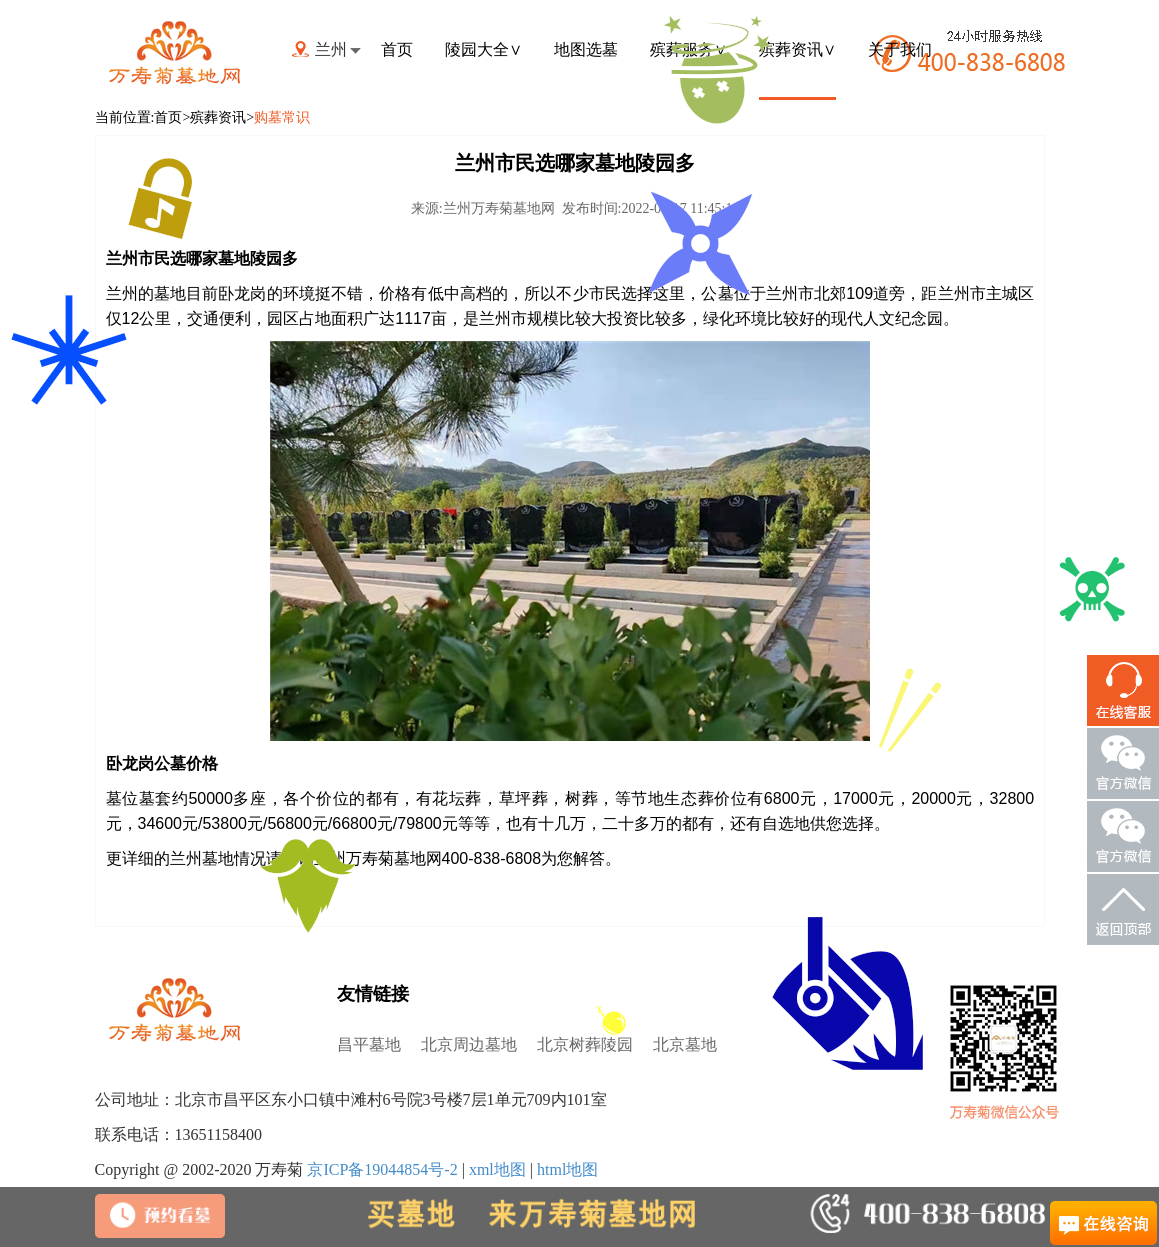 The width and height of the screenshot is (1159, 1247). Describe the element at coordinates (161, 199) in the screenshot. I see `mute or silence audio notifications` at that location.